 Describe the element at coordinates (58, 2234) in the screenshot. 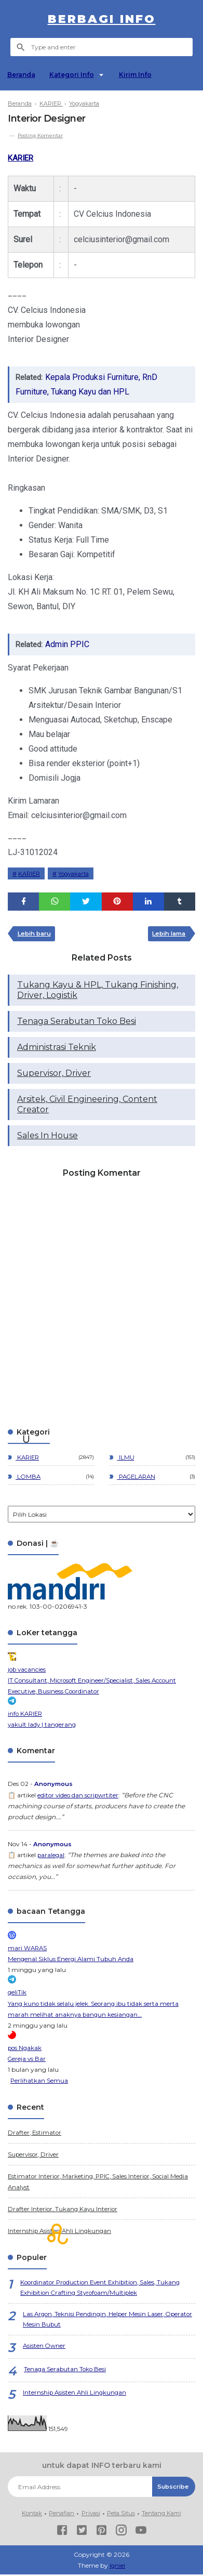

I see `indicates leo zodiac sign` at that location.